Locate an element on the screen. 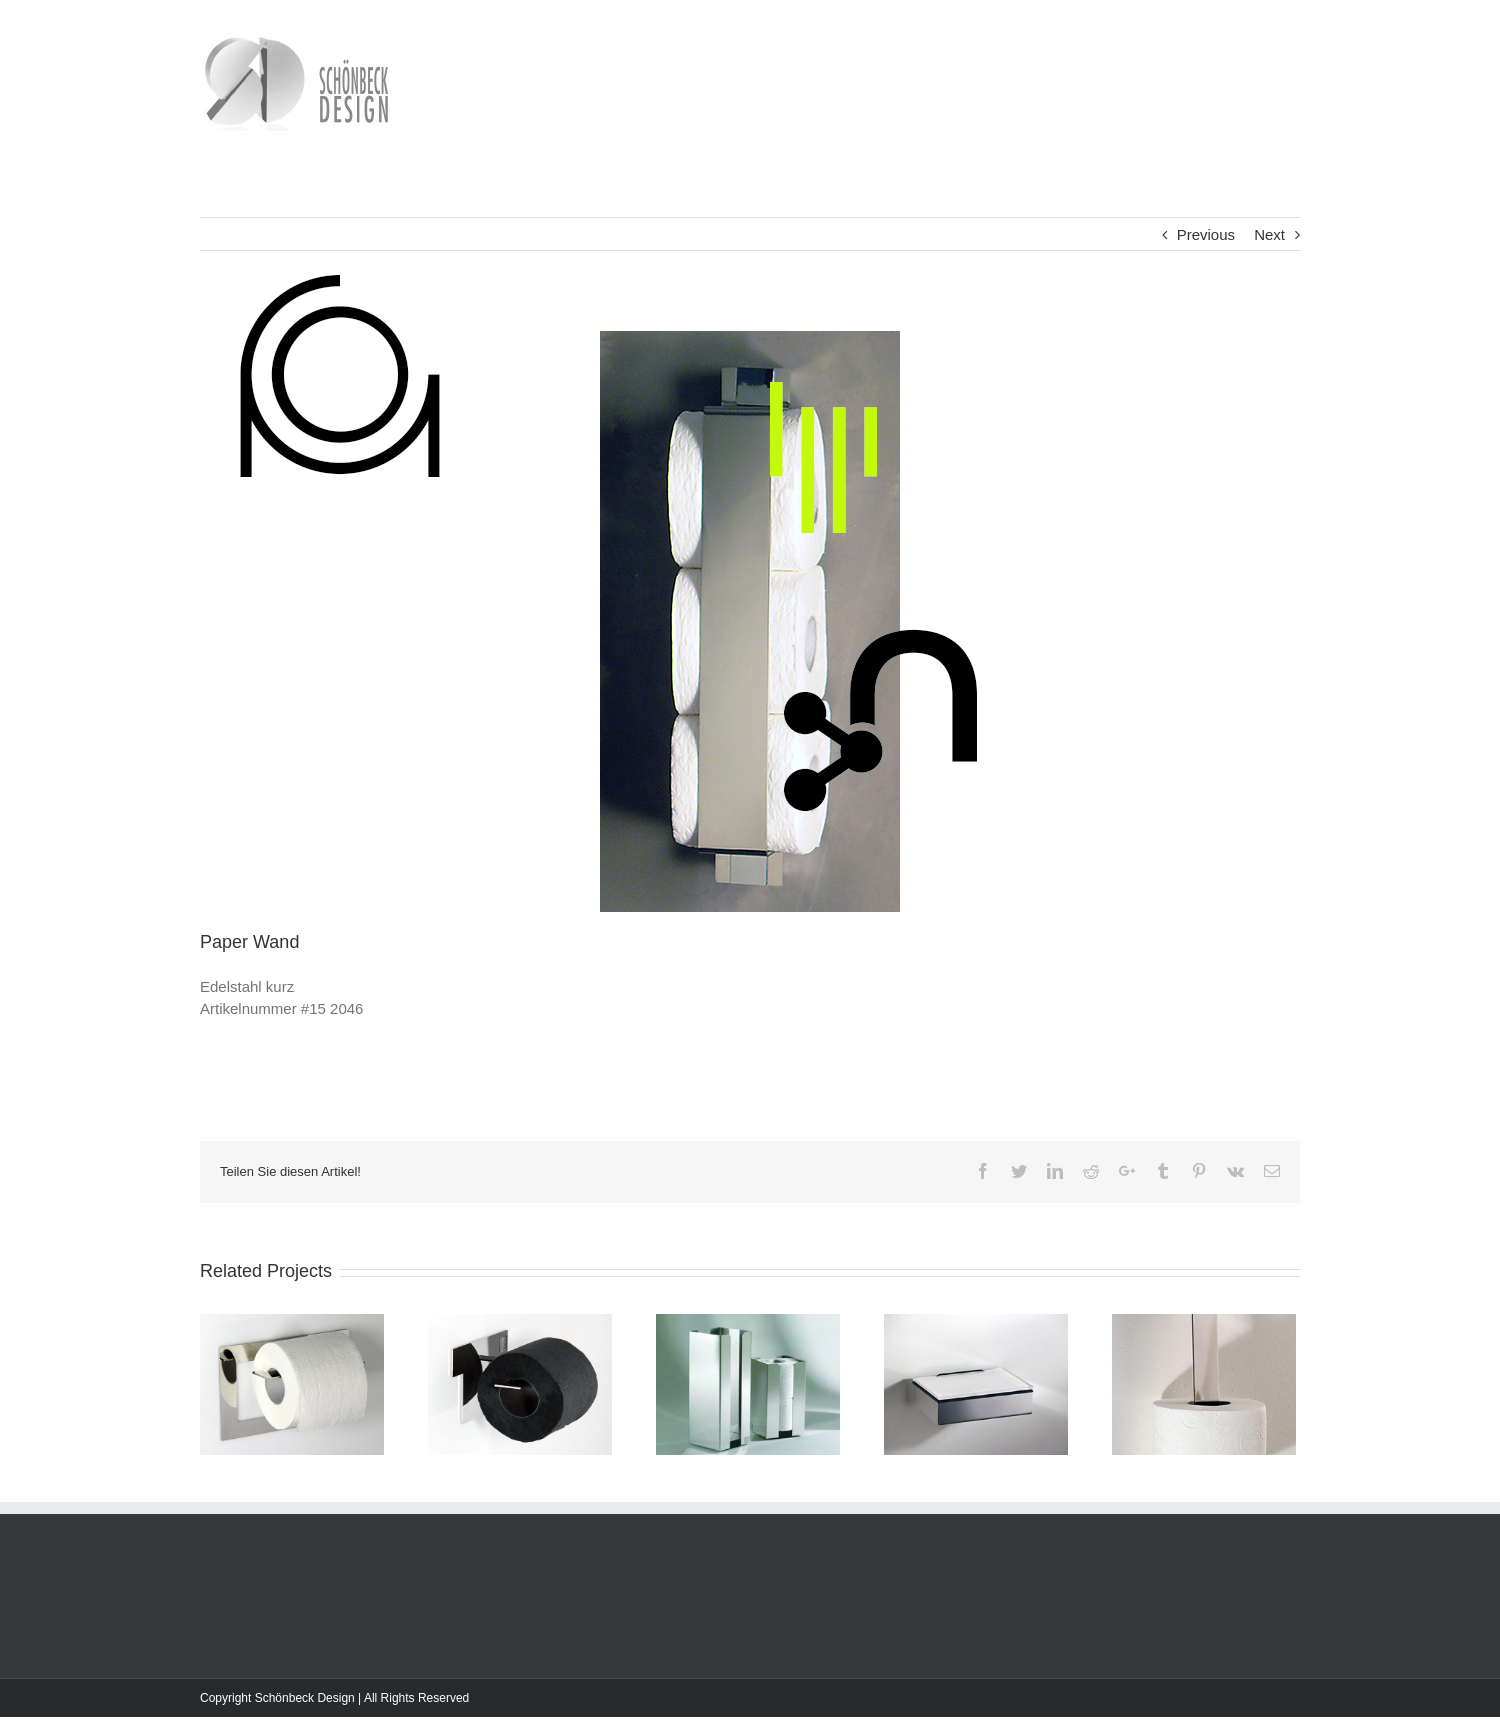 The width and height of the screenshot is (1500, 1736). mastercomfig logo - a Team Fortress 2 performance optimization tool is located at coordinates (340, 376).